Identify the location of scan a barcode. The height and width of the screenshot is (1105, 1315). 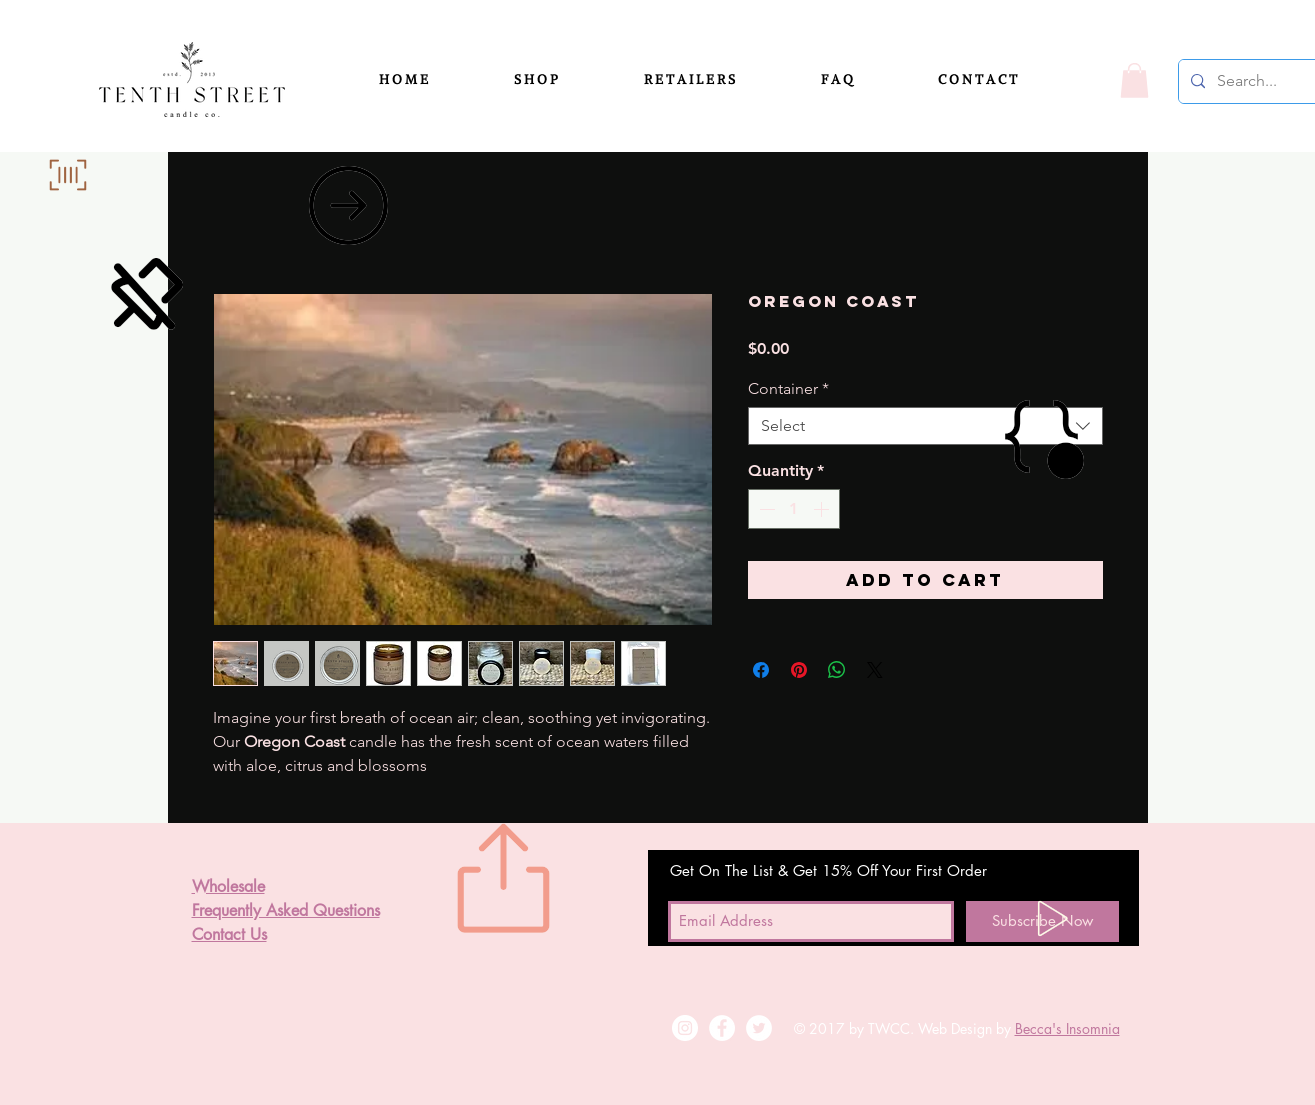
(68, 175).